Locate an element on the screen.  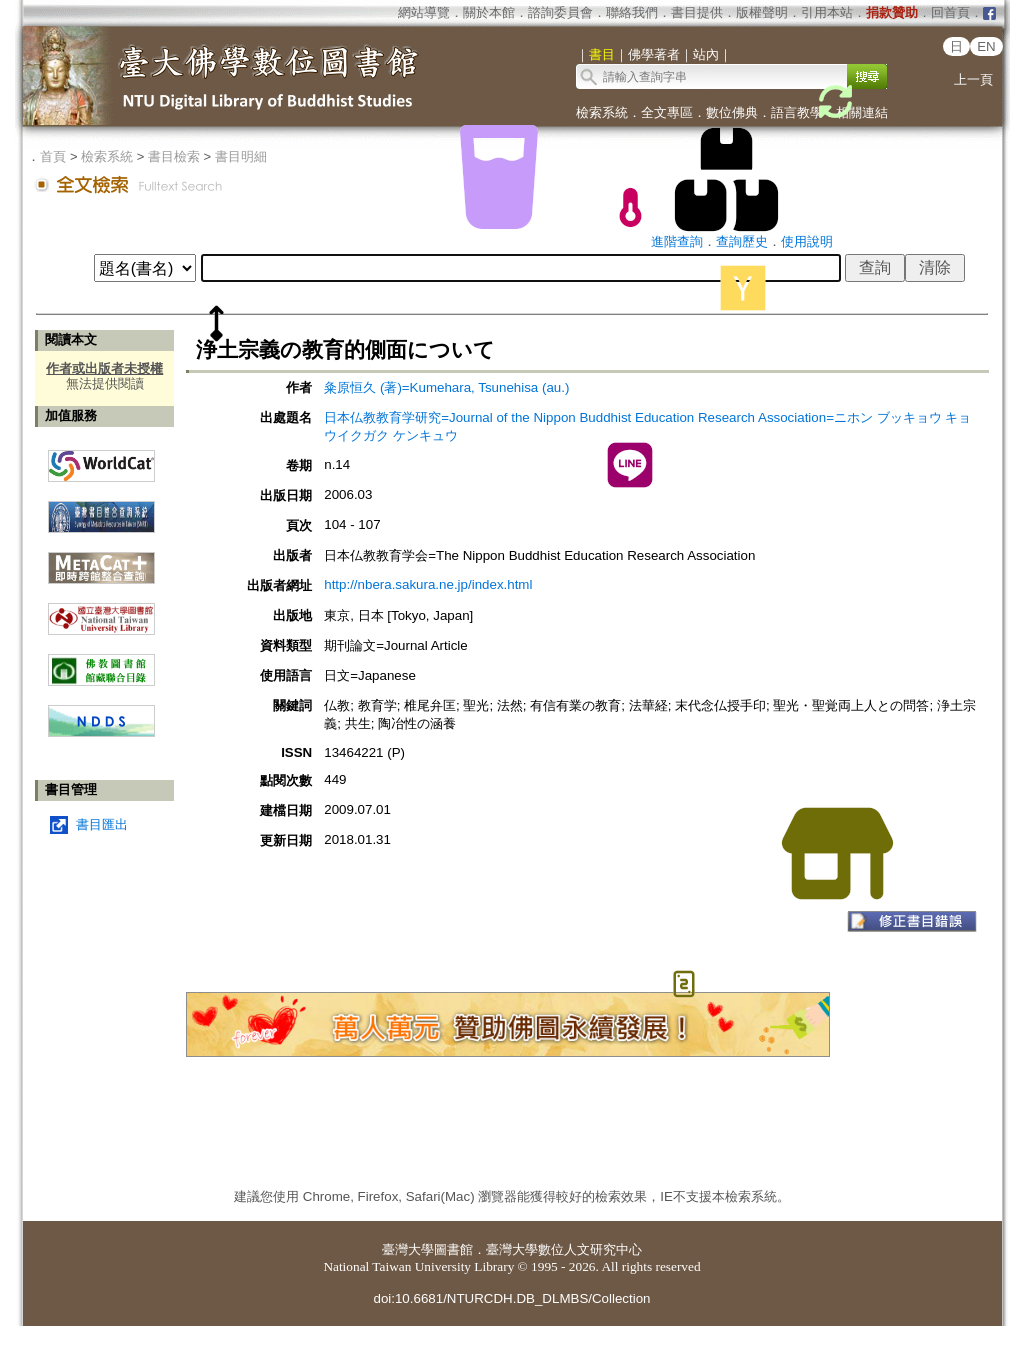
sync or refresh content is located at coordinates (835, 101).